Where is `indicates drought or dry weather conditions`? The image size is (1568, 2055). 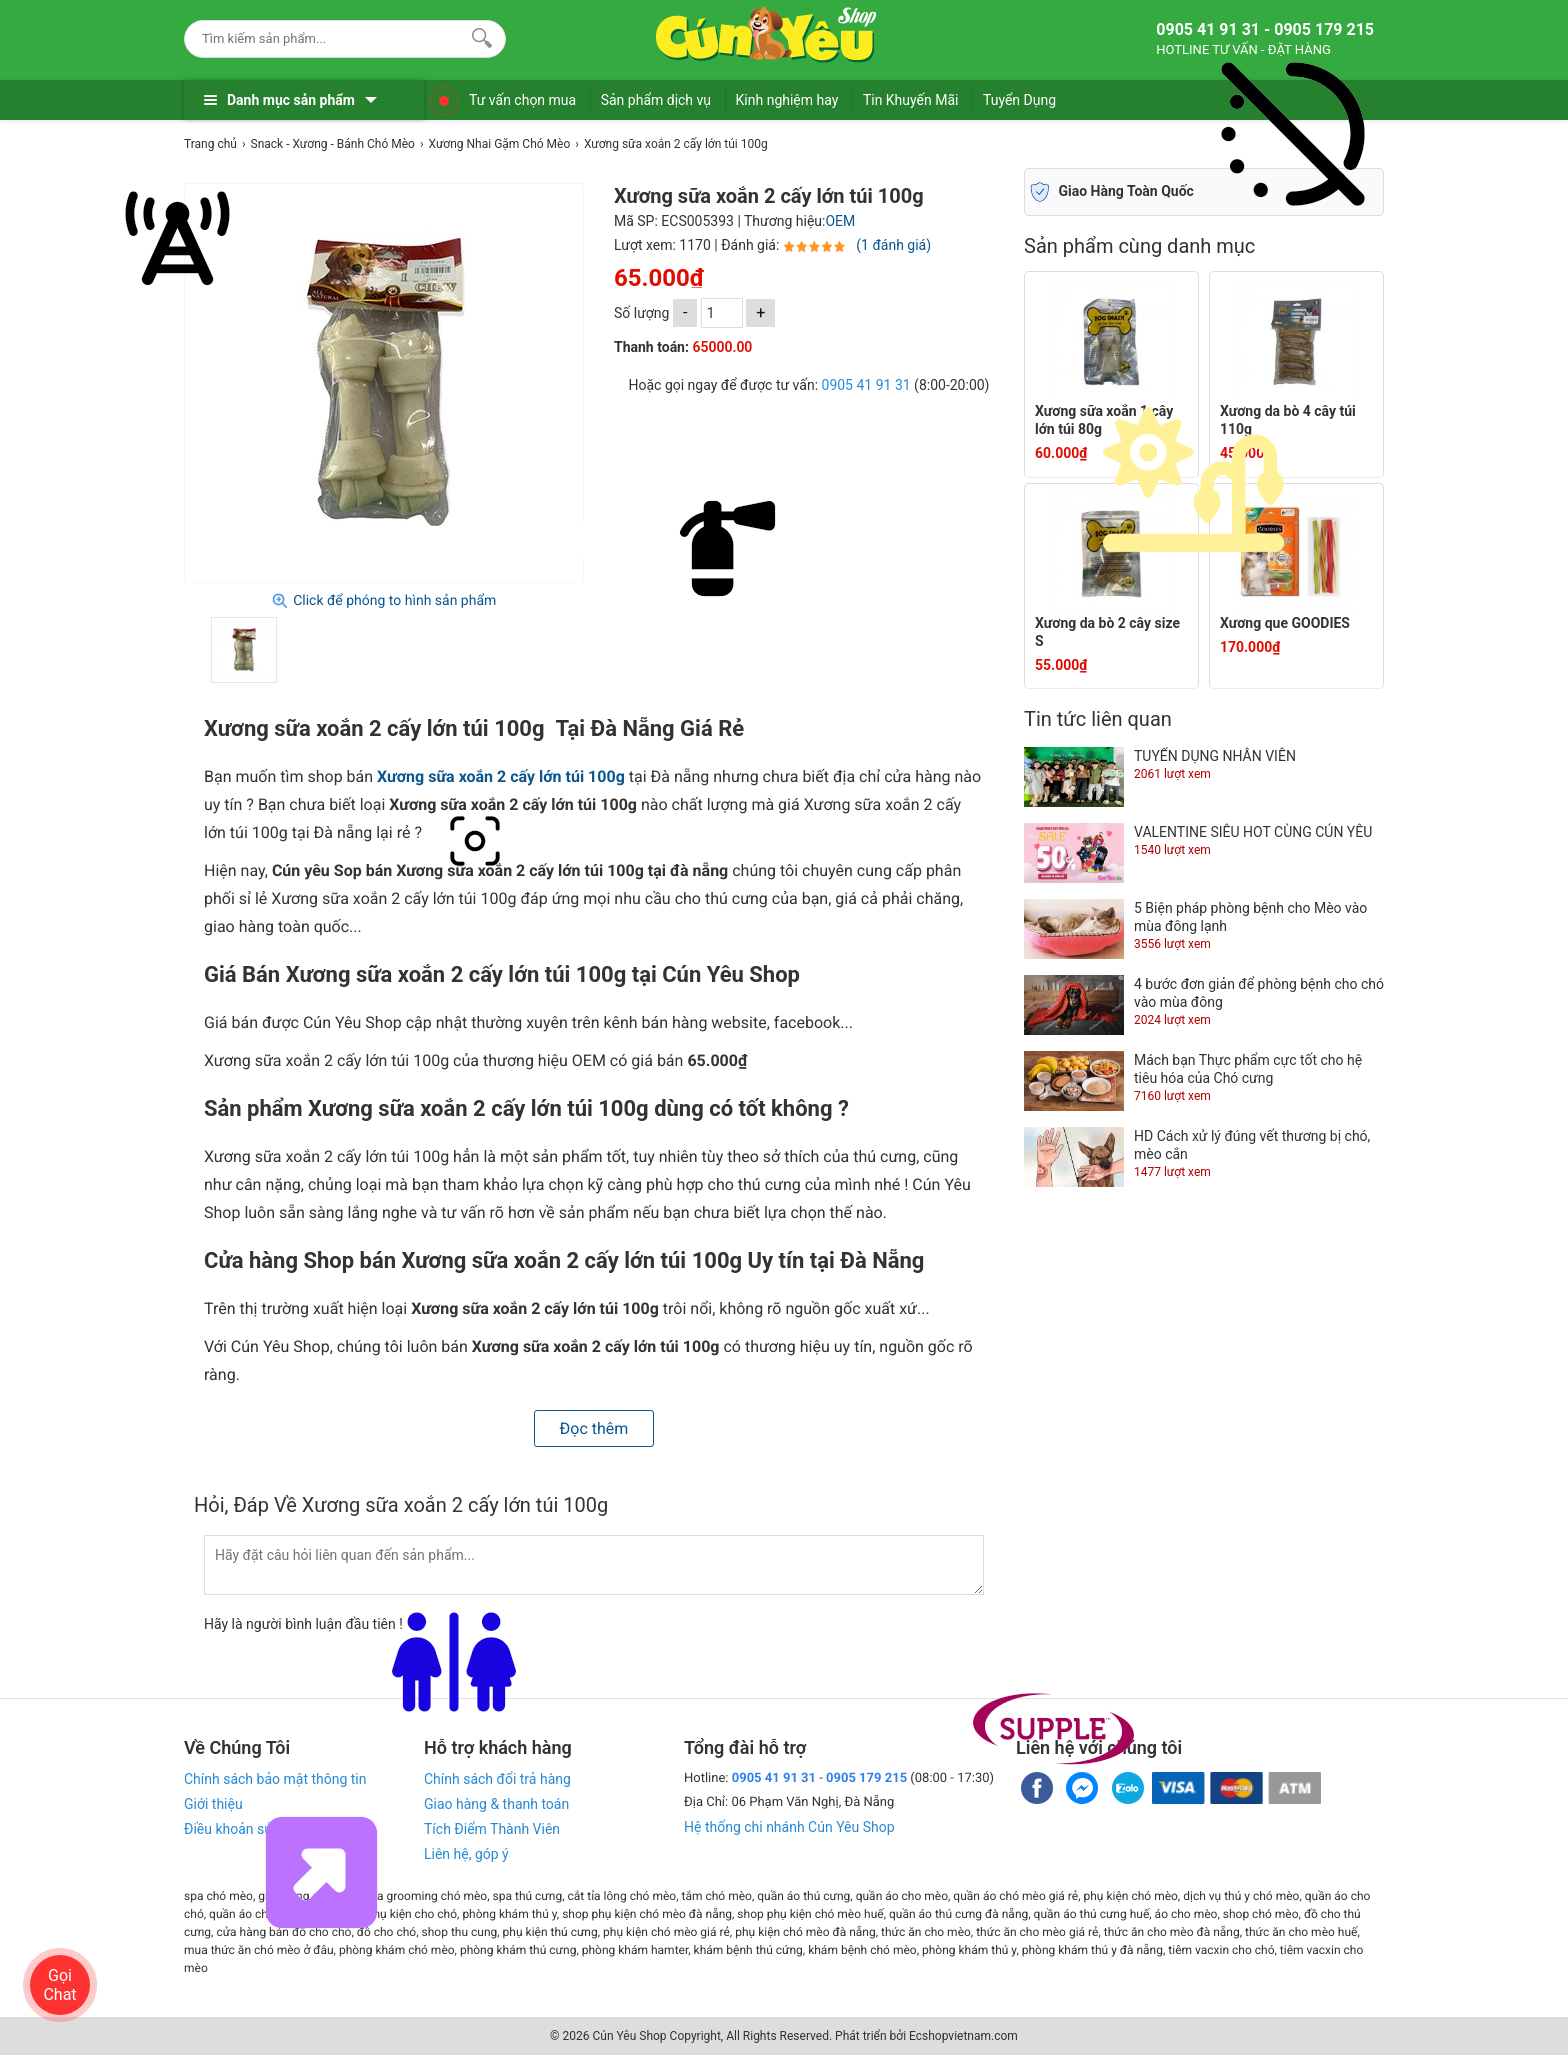 indicates drought or dry weather conditions is located at coordinates (1193, 479).